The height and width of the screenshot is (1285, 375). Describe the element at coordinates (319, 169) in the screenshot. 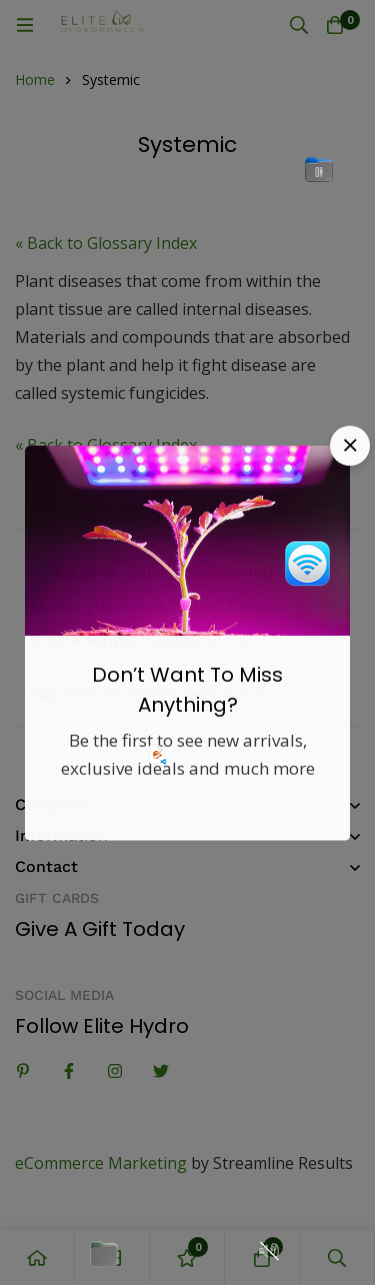

I see `open templates folder` at that location.